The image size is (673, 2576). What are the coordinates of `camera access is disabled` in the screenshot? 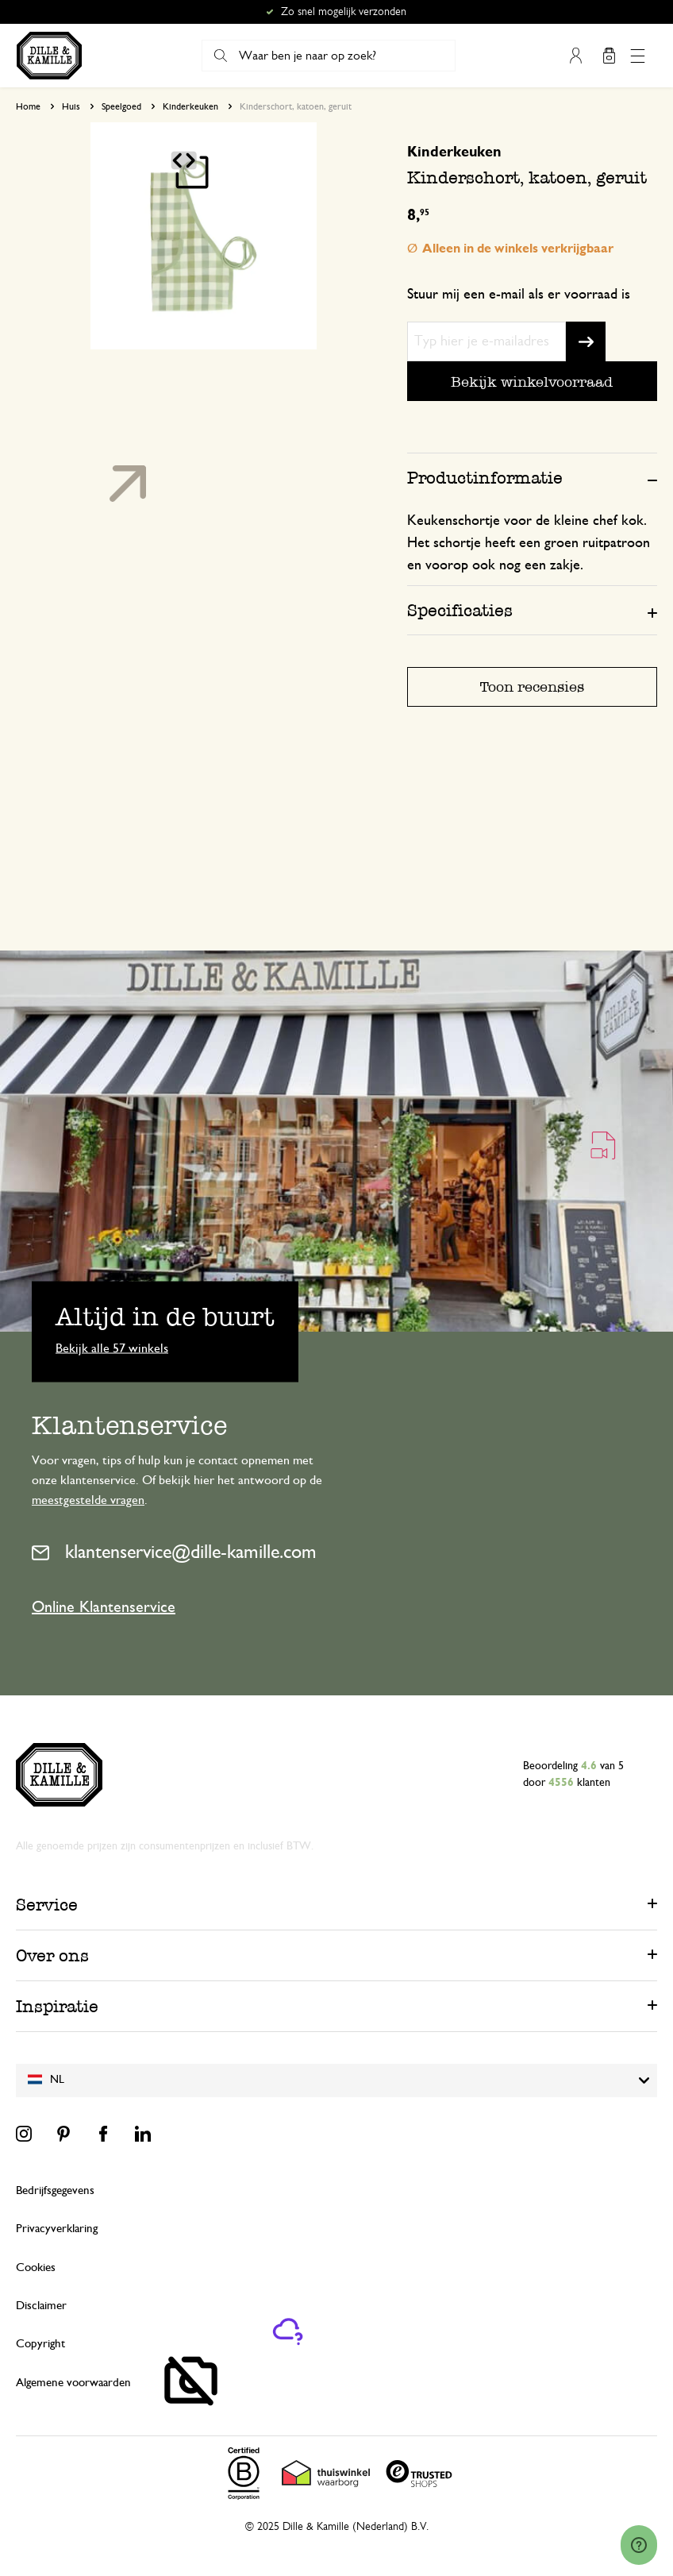 It's located at (190, 2381).